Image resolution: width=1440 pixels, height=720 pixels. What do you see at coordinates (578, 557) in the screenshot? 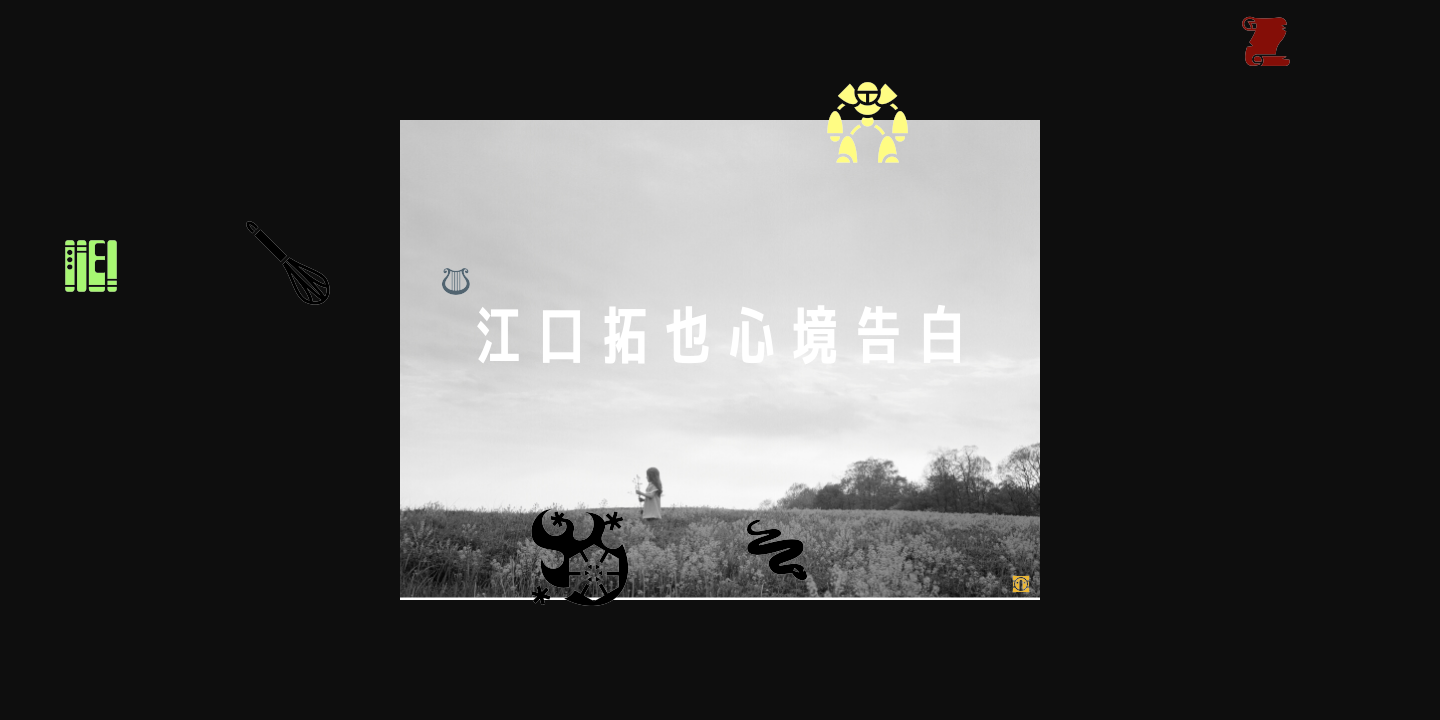
I see `cast a frostfire spell or ability` at bounding box center [578, 557].